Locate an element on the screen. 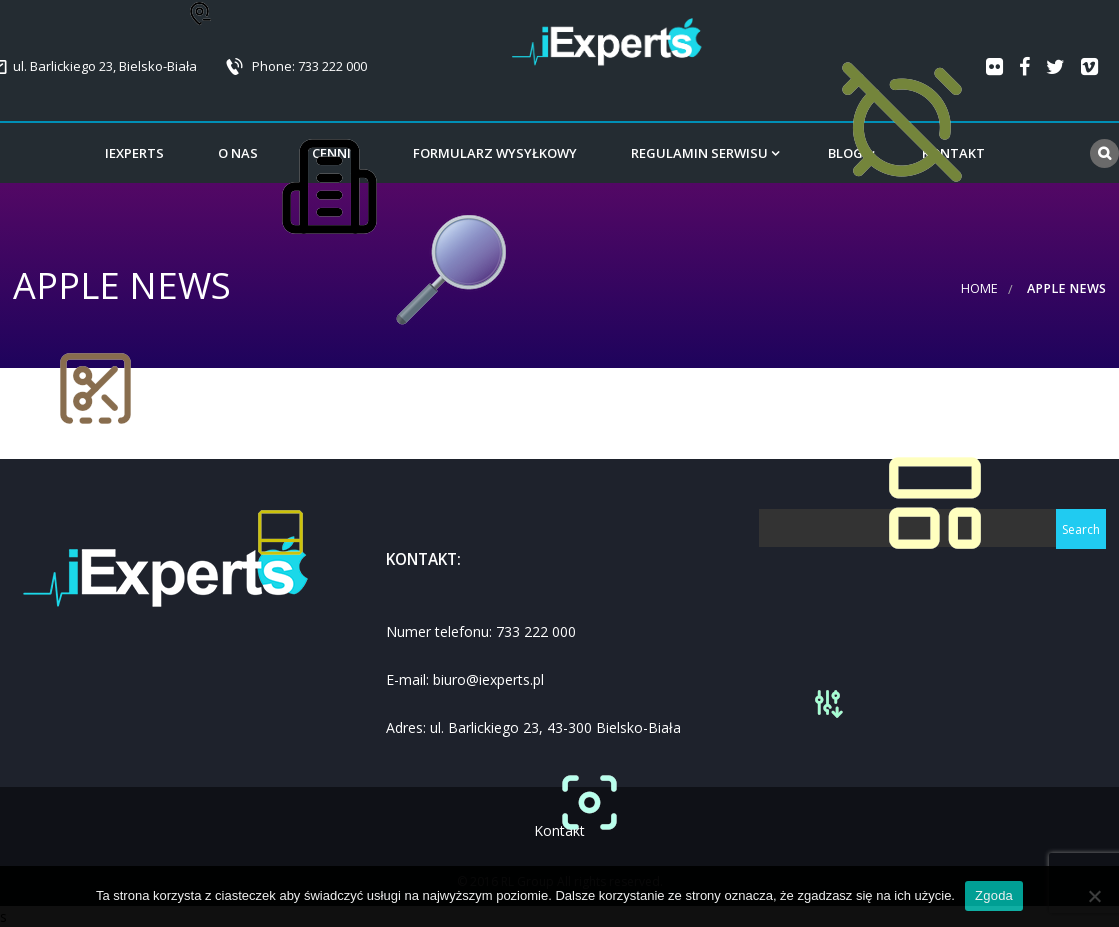 The width and height of the screenshot is (1119, 927). adjust settings or preferences is located at coordinates (827, 702).